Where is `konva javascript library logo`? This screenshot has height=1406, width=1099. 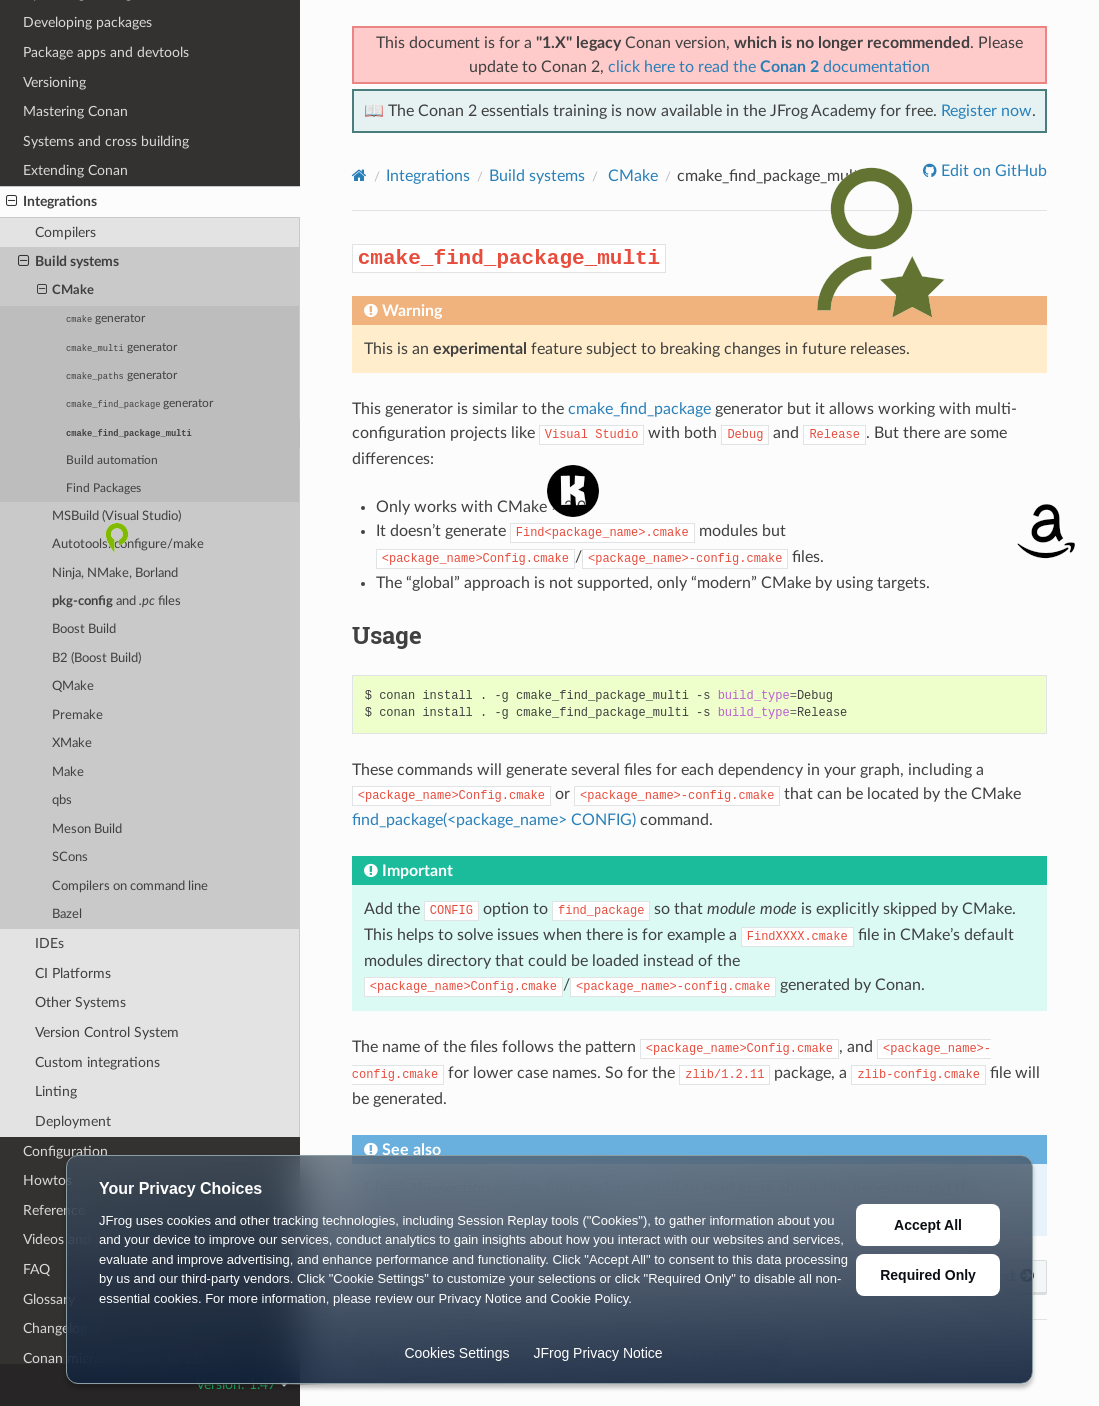 konva javascript library logo is located at coordinates (573, 491).